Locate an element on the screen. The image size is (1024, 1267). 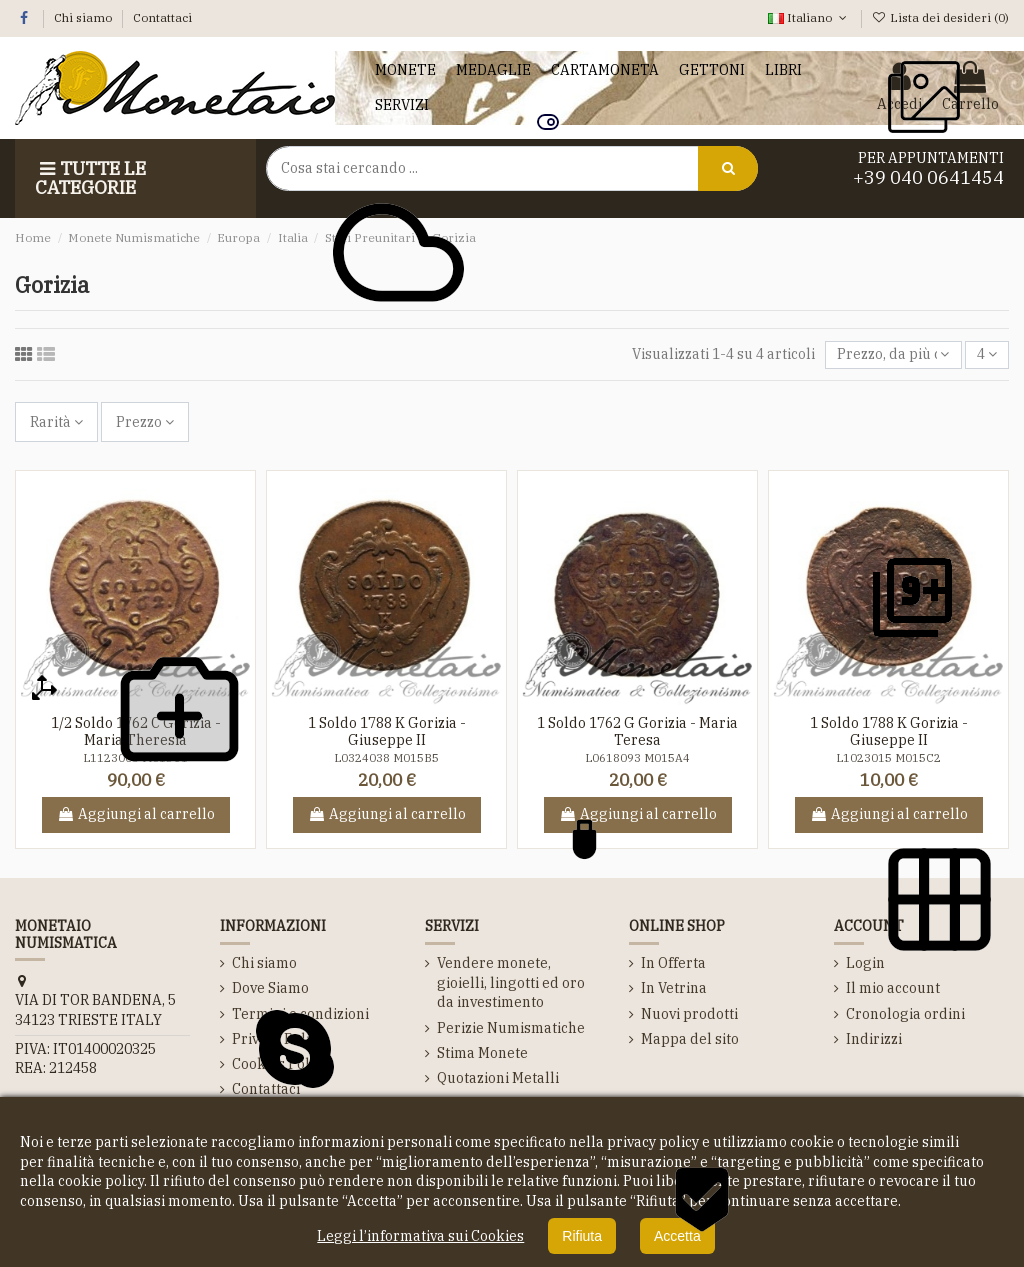
connect a USB device is located at coordinates (584, 839).